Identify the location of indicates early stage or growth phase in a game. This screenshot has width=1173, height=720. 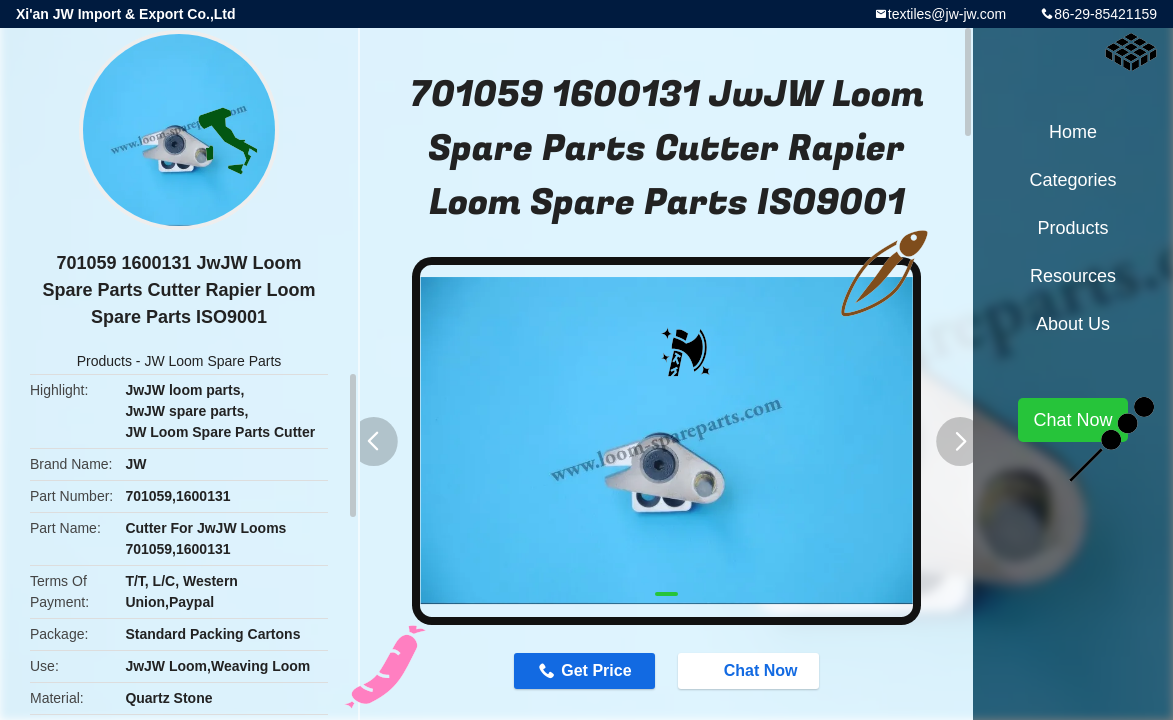
(884, 271).